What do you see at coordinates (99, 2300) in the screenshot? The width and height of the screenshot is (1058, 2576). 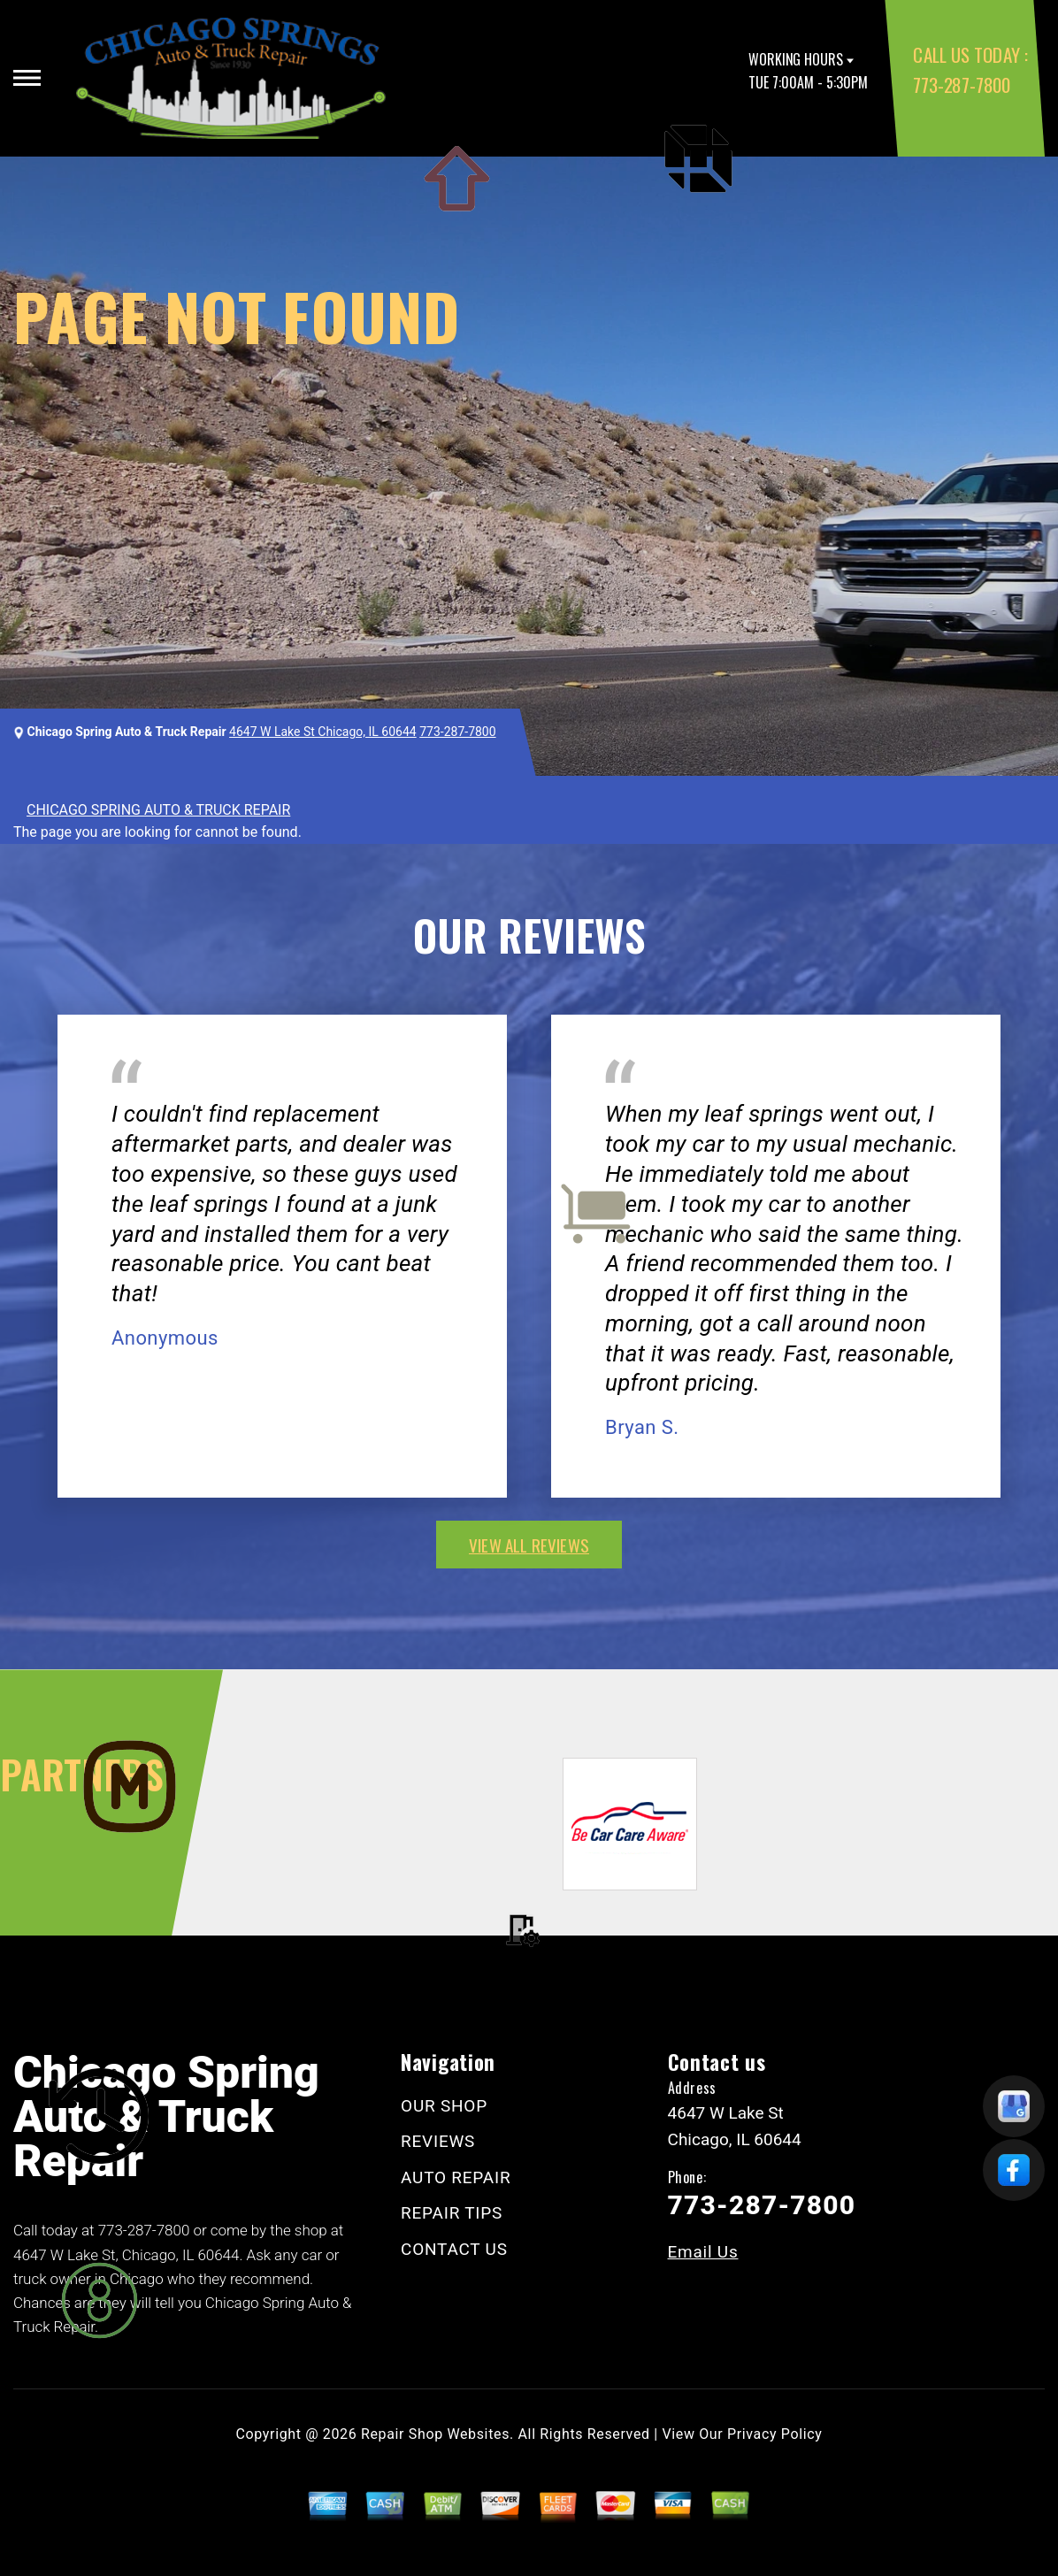 I see `indicates step 8 in a multi-step process` at bounding box center [99, 2300].